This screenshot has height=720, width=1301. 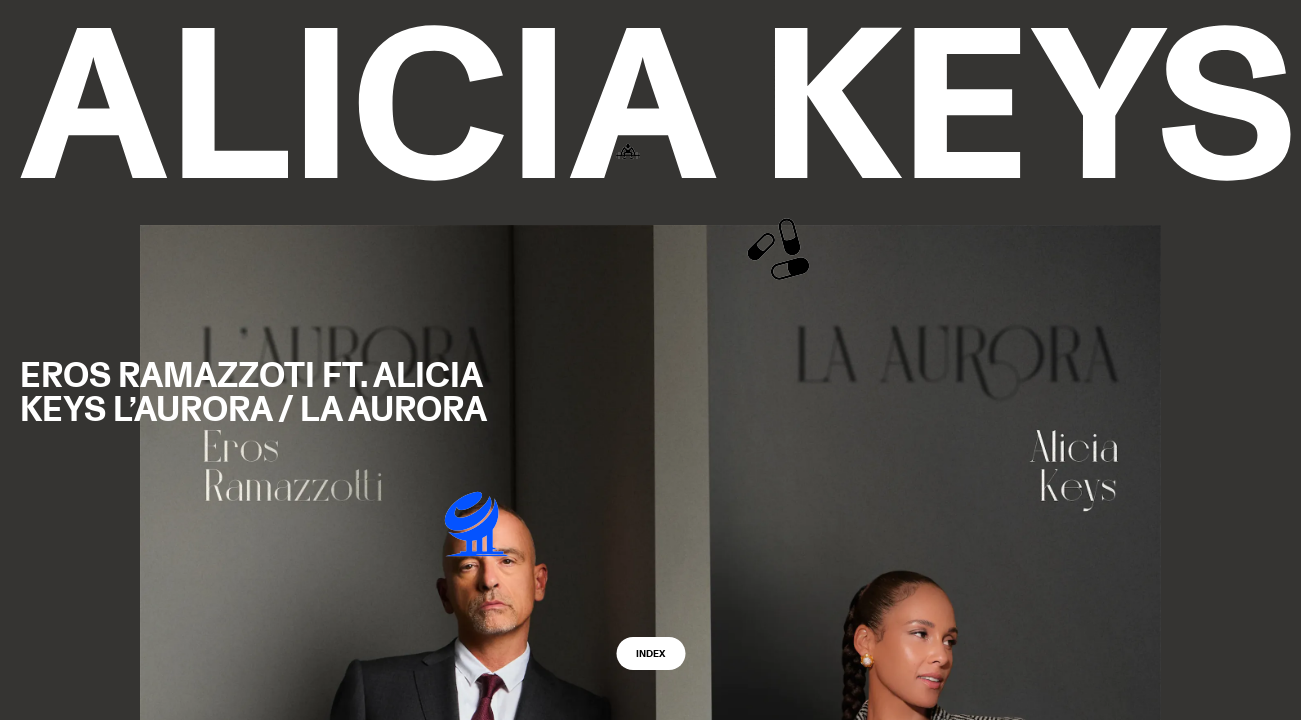 I want to click on track weightlifting or strength training exercises, so click(x=628, y=147).